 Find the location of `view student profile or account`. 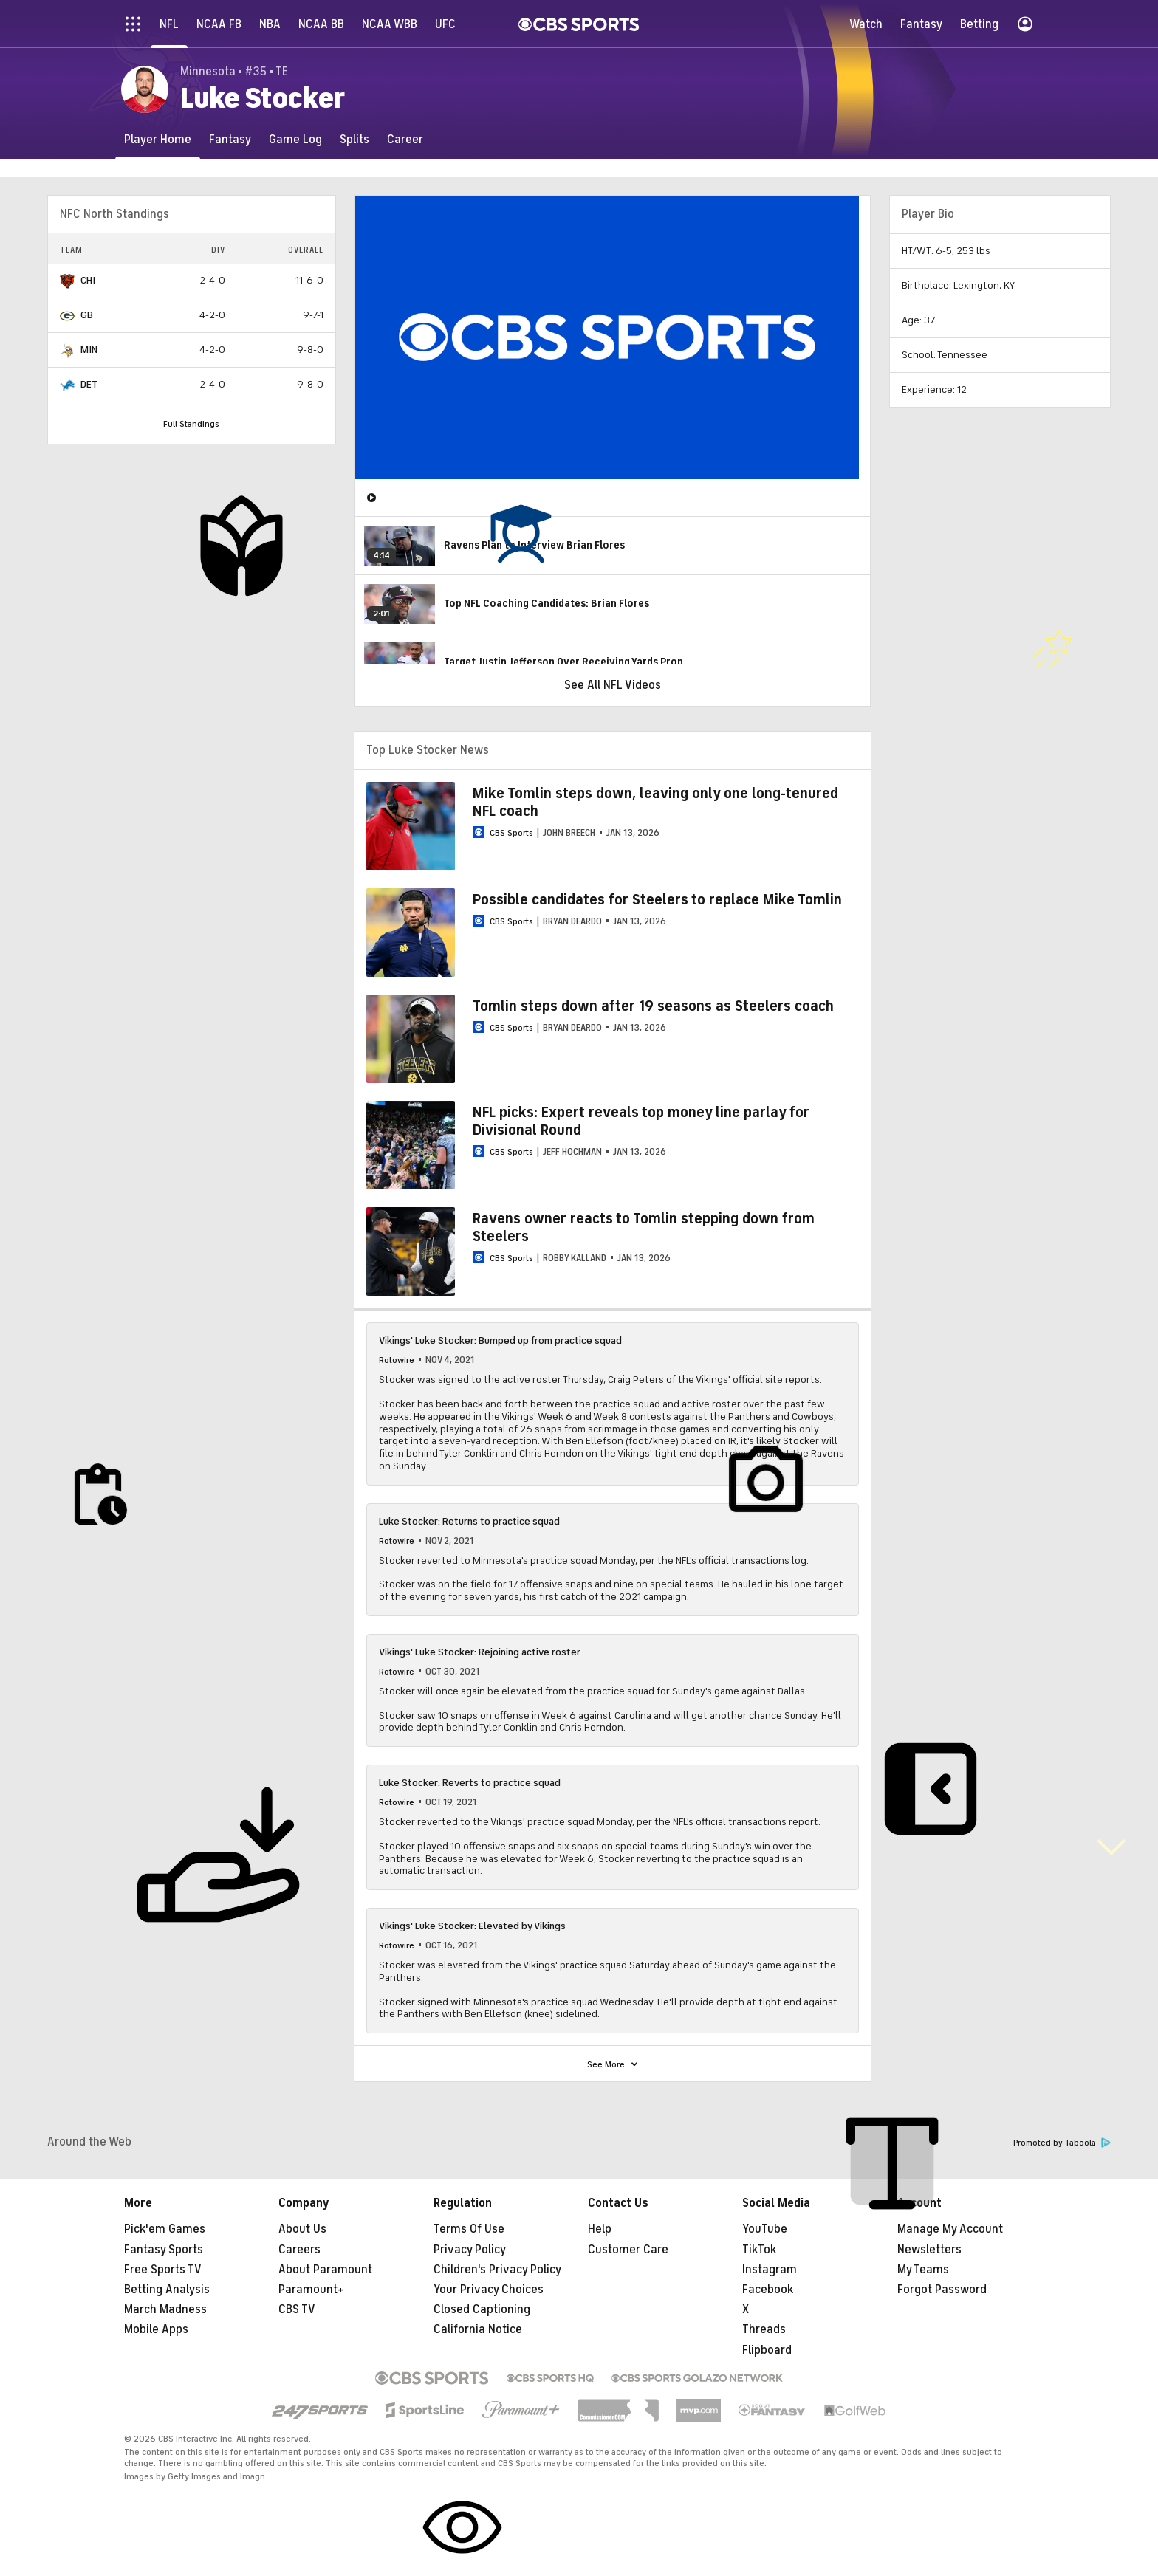

view student profile or account is located at coordinates (521, 535).